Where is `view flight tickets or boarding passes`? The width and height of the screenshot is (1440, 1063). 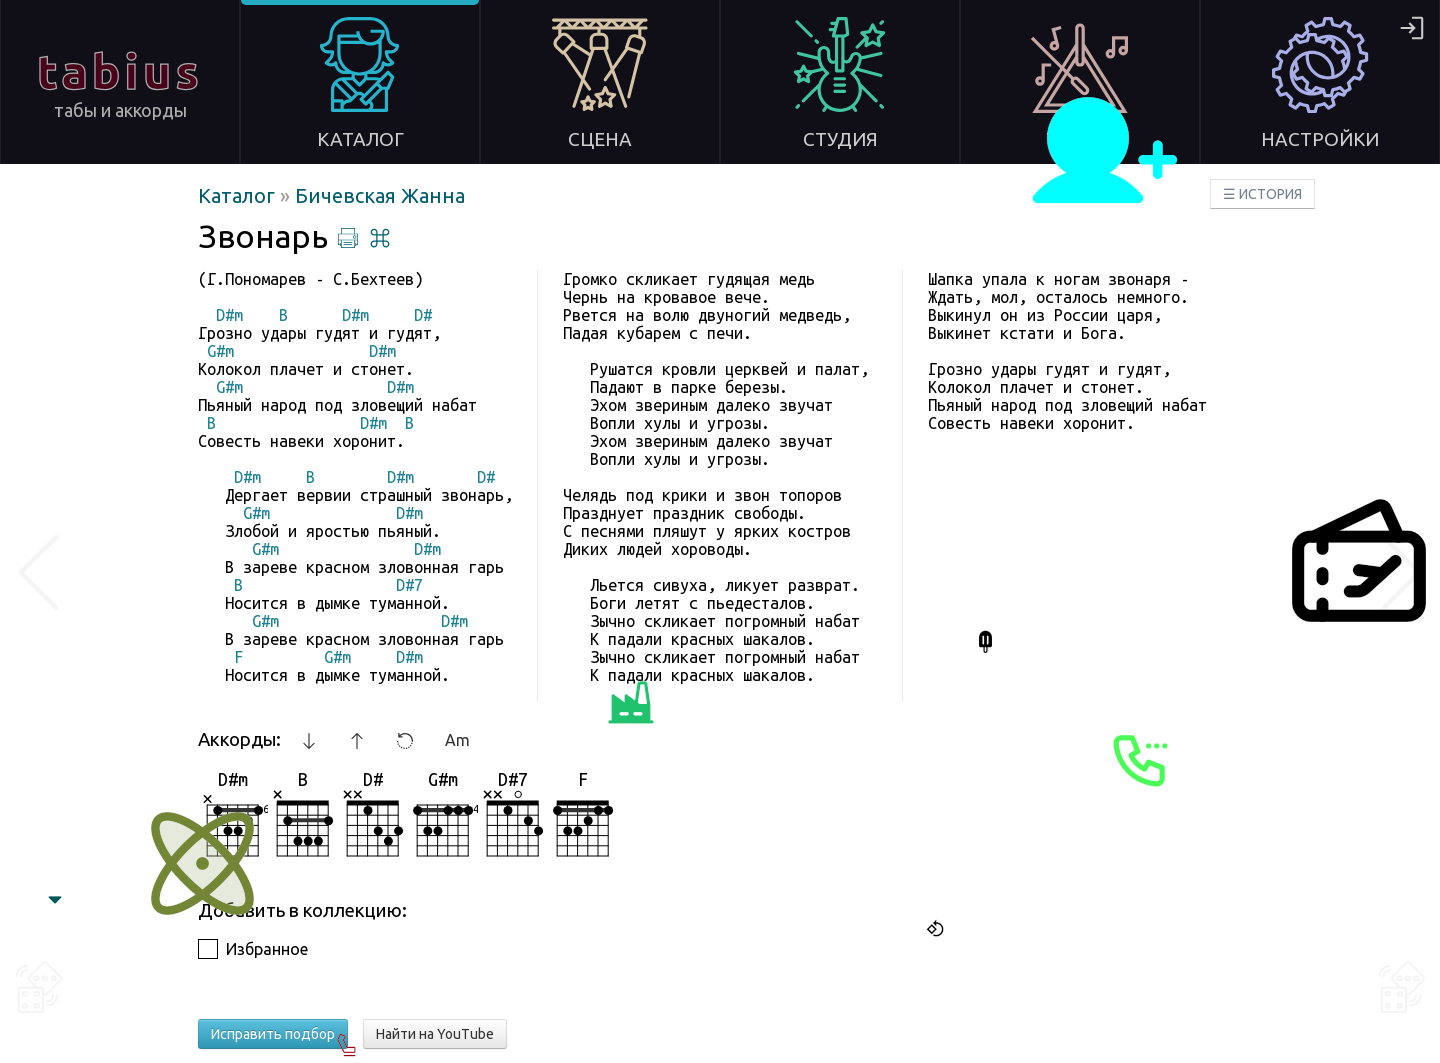 view flight tickets or boarding passes is located at coordinates (1359, 561).